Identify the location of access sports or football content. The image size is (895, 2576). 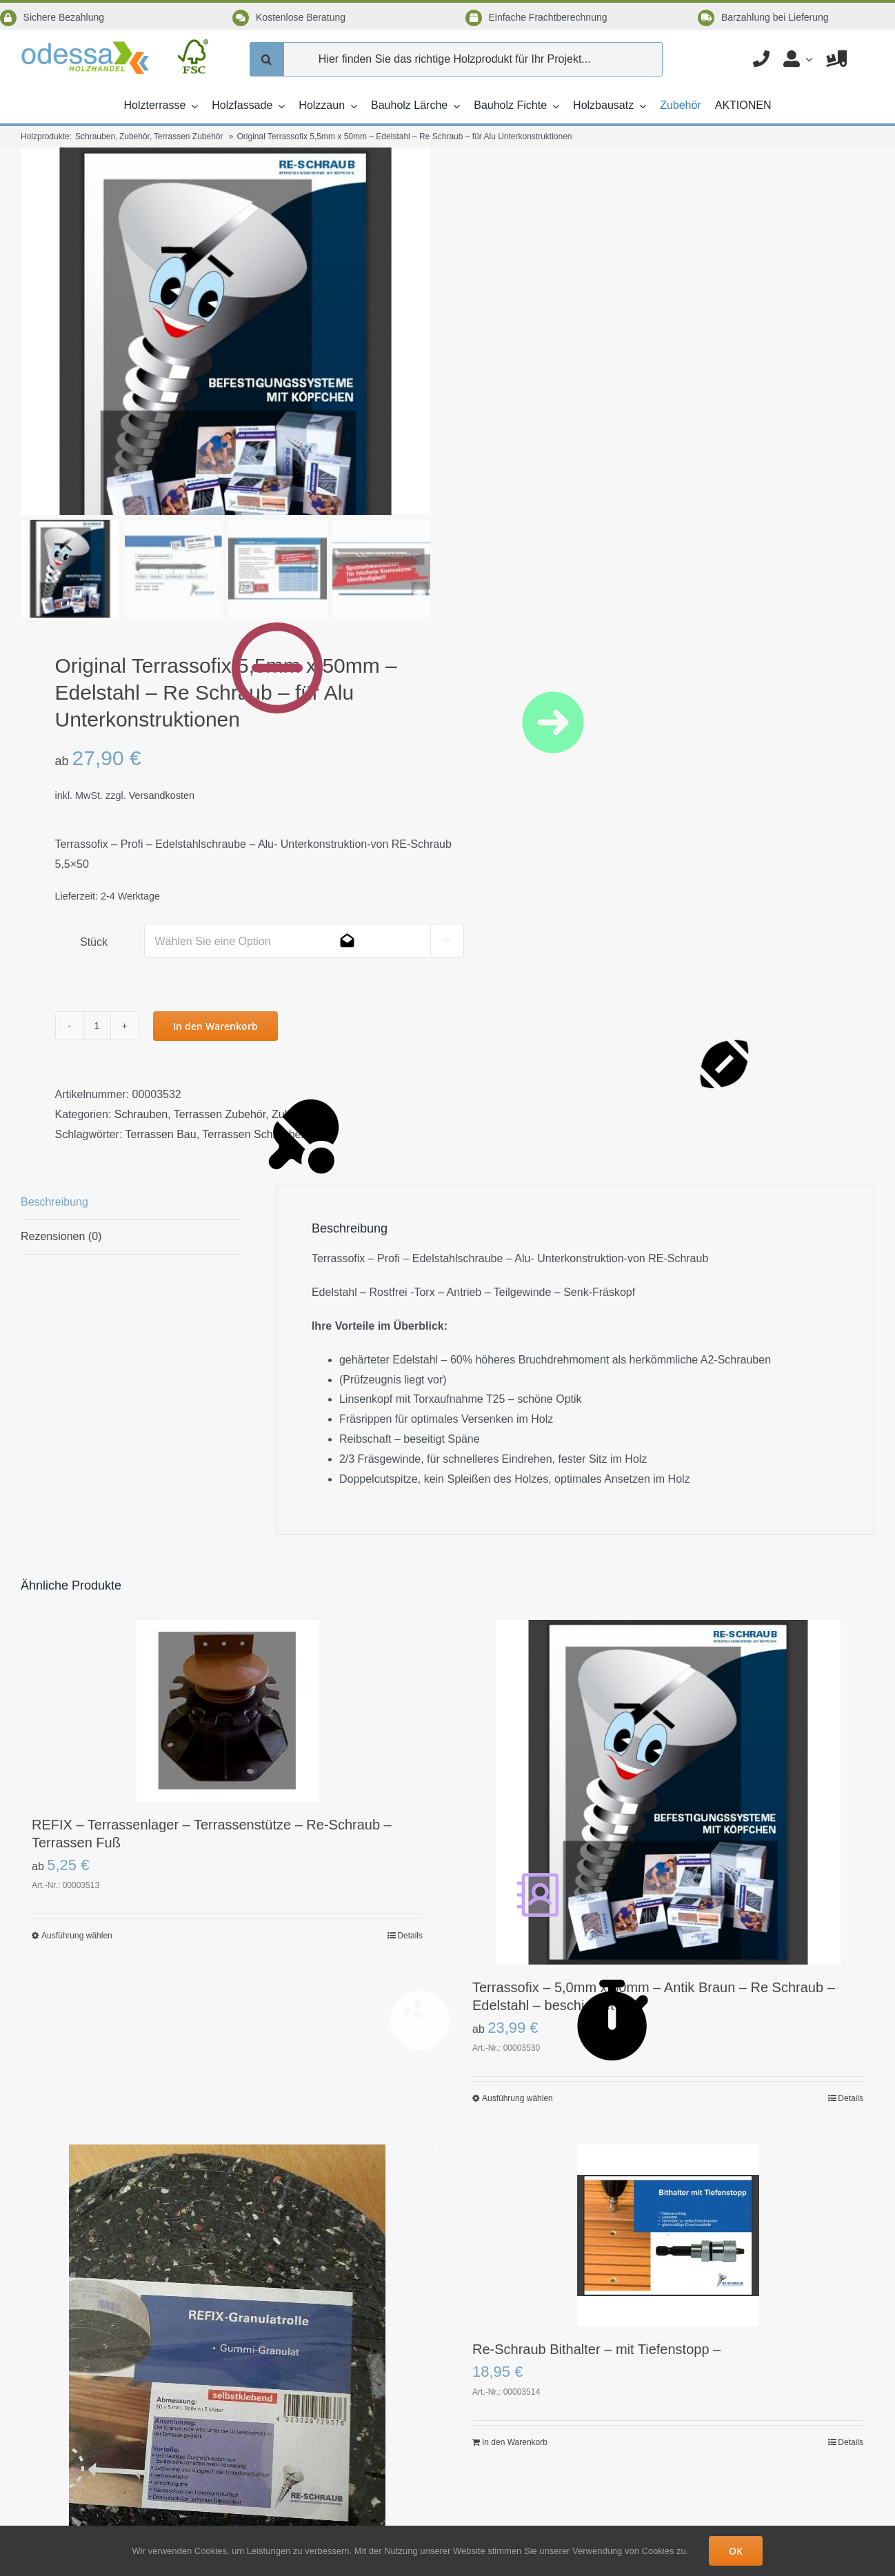
(724, 1064).